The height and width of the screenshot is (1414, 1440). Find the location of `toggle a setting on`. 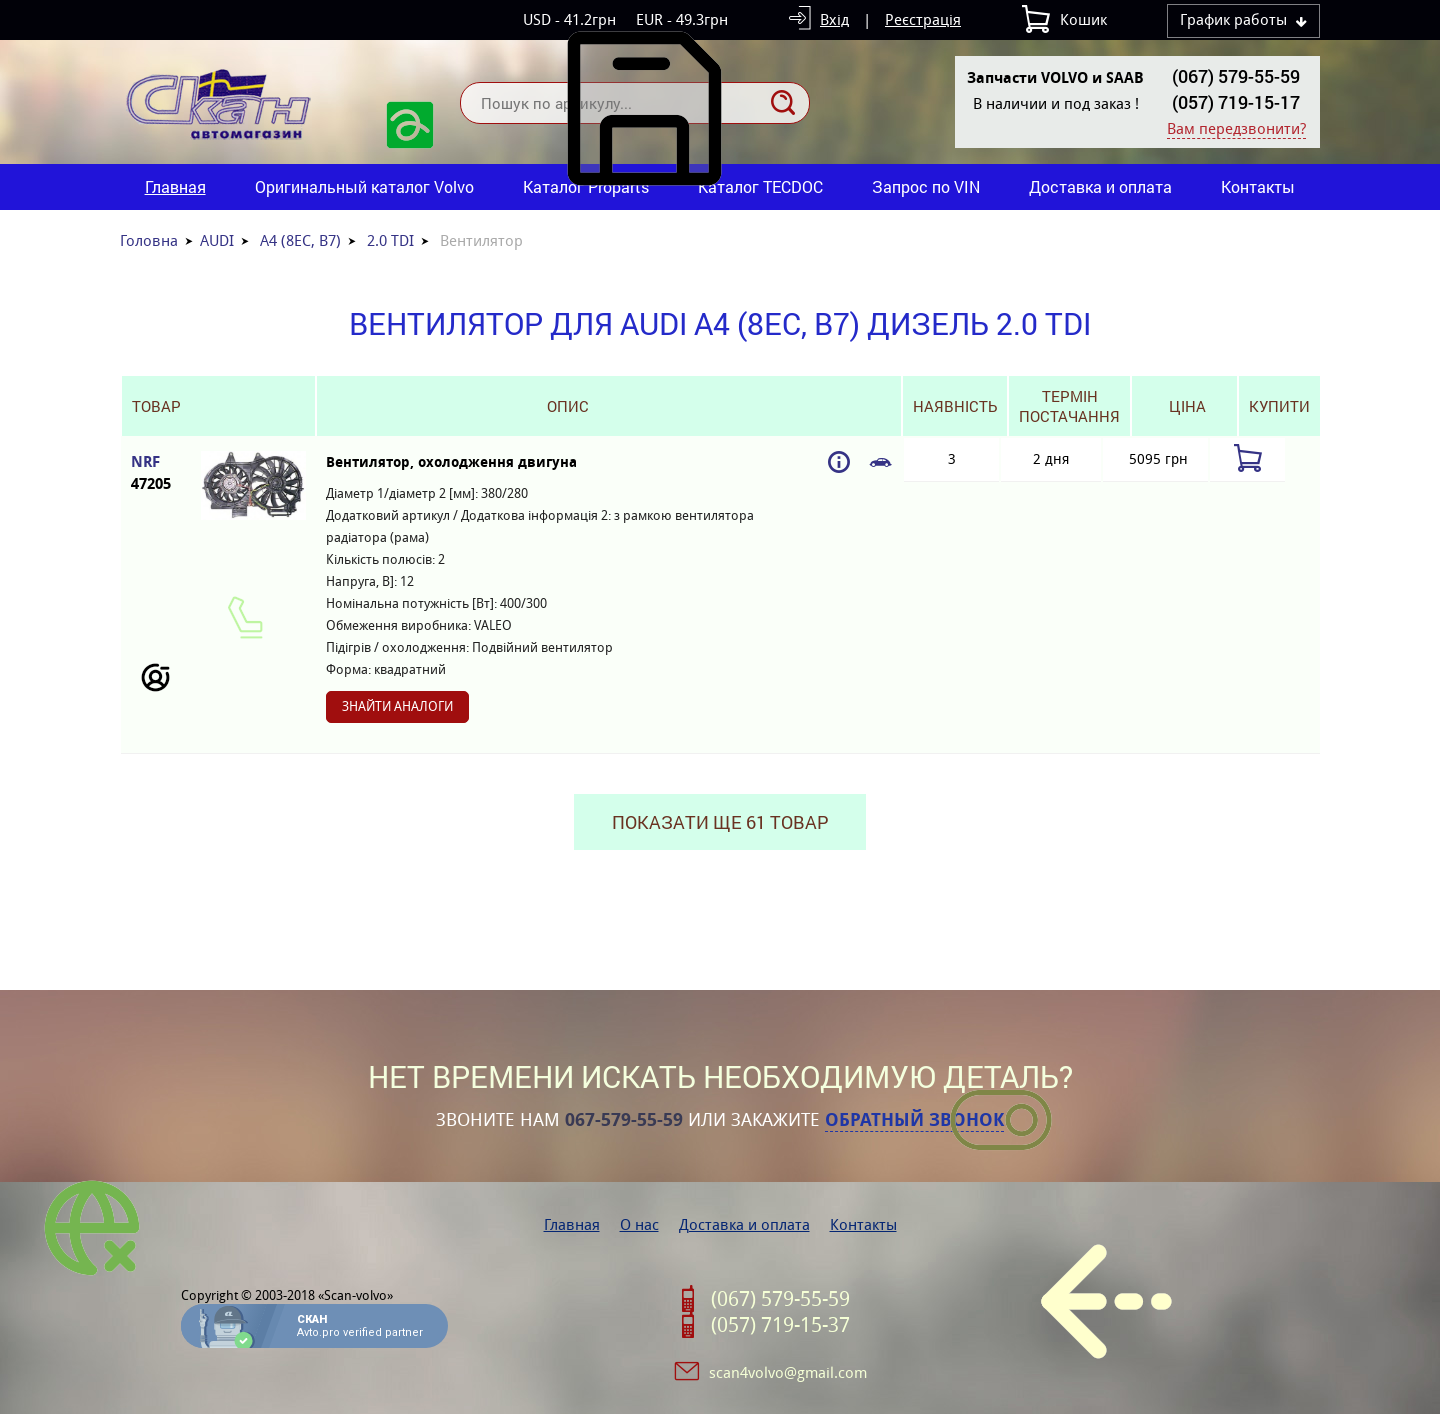

toggle a setting on is located at coordinates (1001, 1120).